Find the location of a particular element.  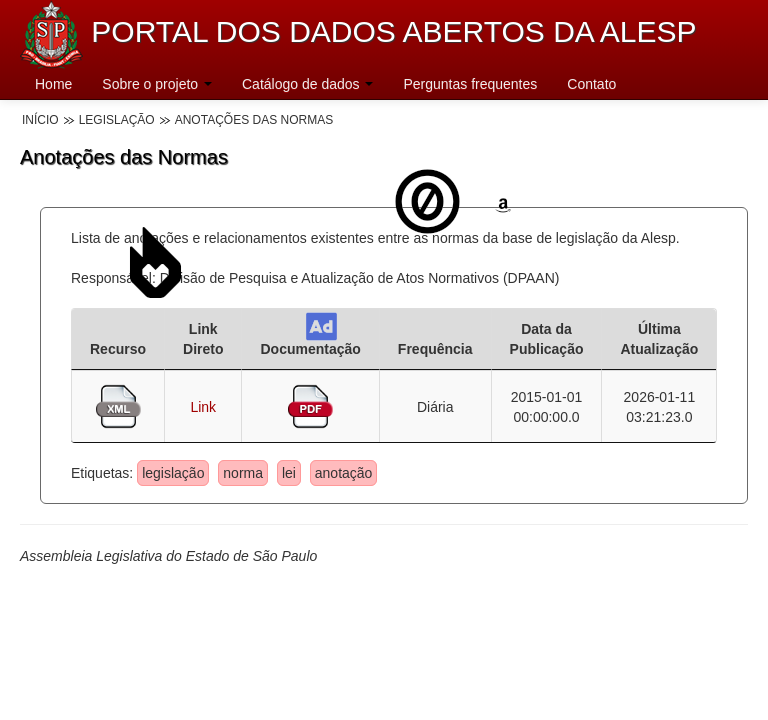

indicates sponsored or promotional content is located at coordinates (321, 326).